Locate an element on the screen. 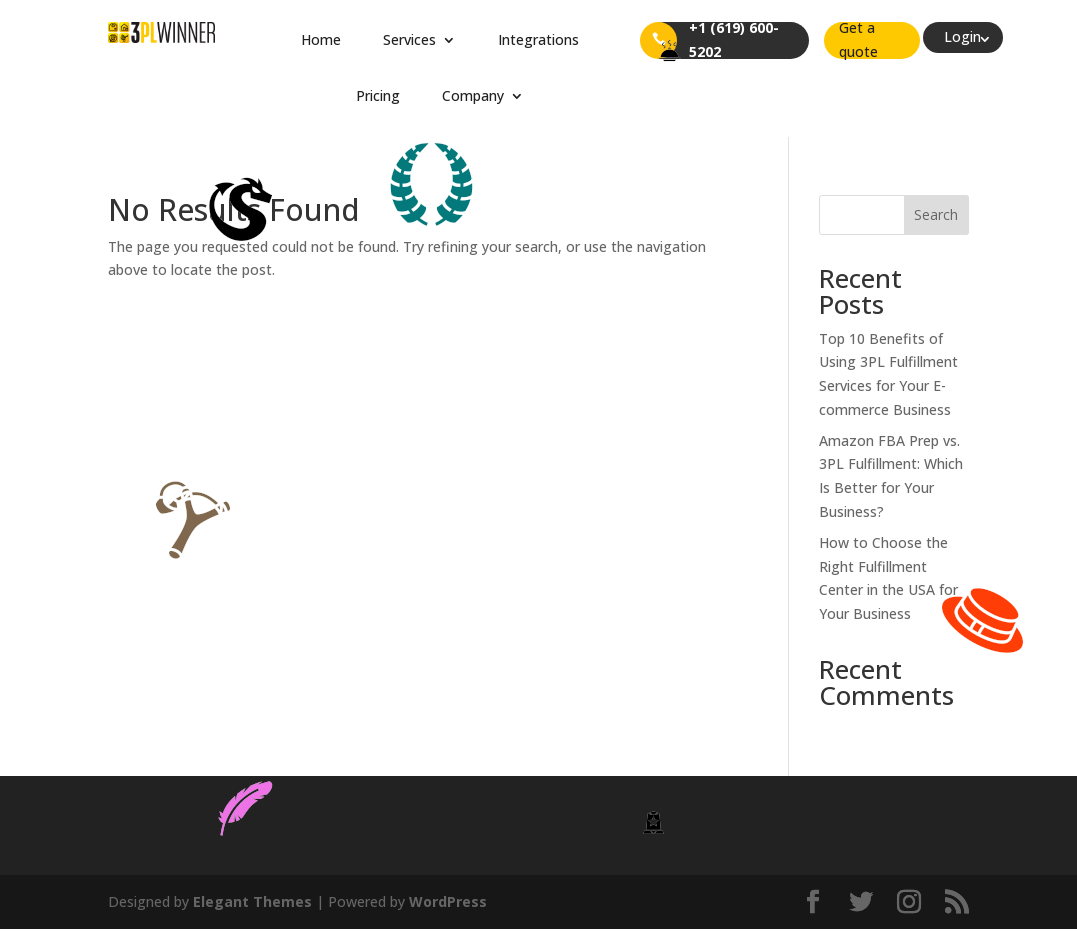  indicates achievement or award earned is located at coordinates (431, 184).